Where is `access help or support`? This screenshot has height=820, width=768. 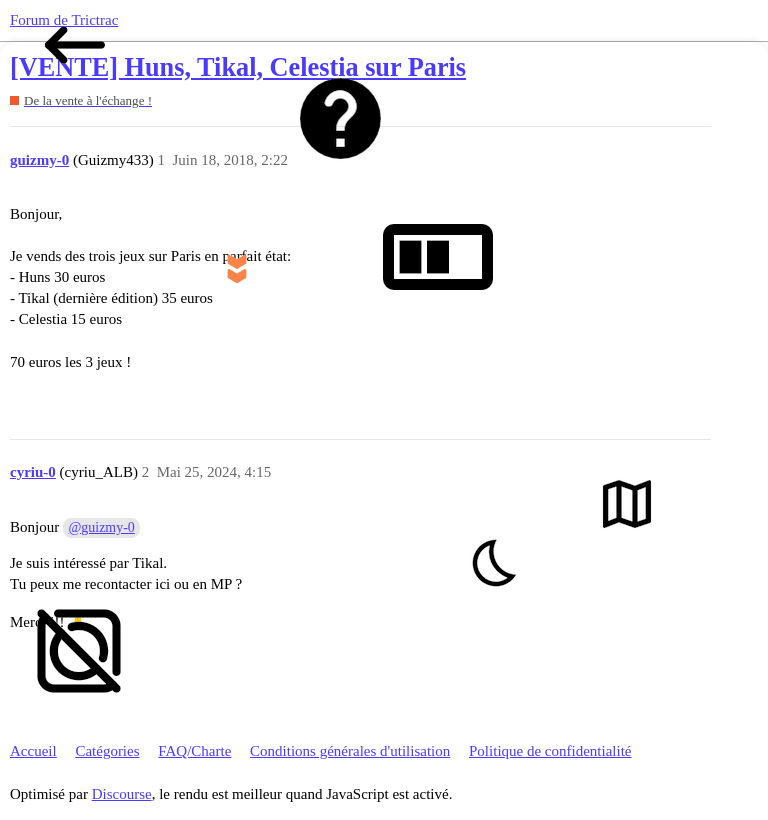 access help or support is located at coordinates (340, 118).